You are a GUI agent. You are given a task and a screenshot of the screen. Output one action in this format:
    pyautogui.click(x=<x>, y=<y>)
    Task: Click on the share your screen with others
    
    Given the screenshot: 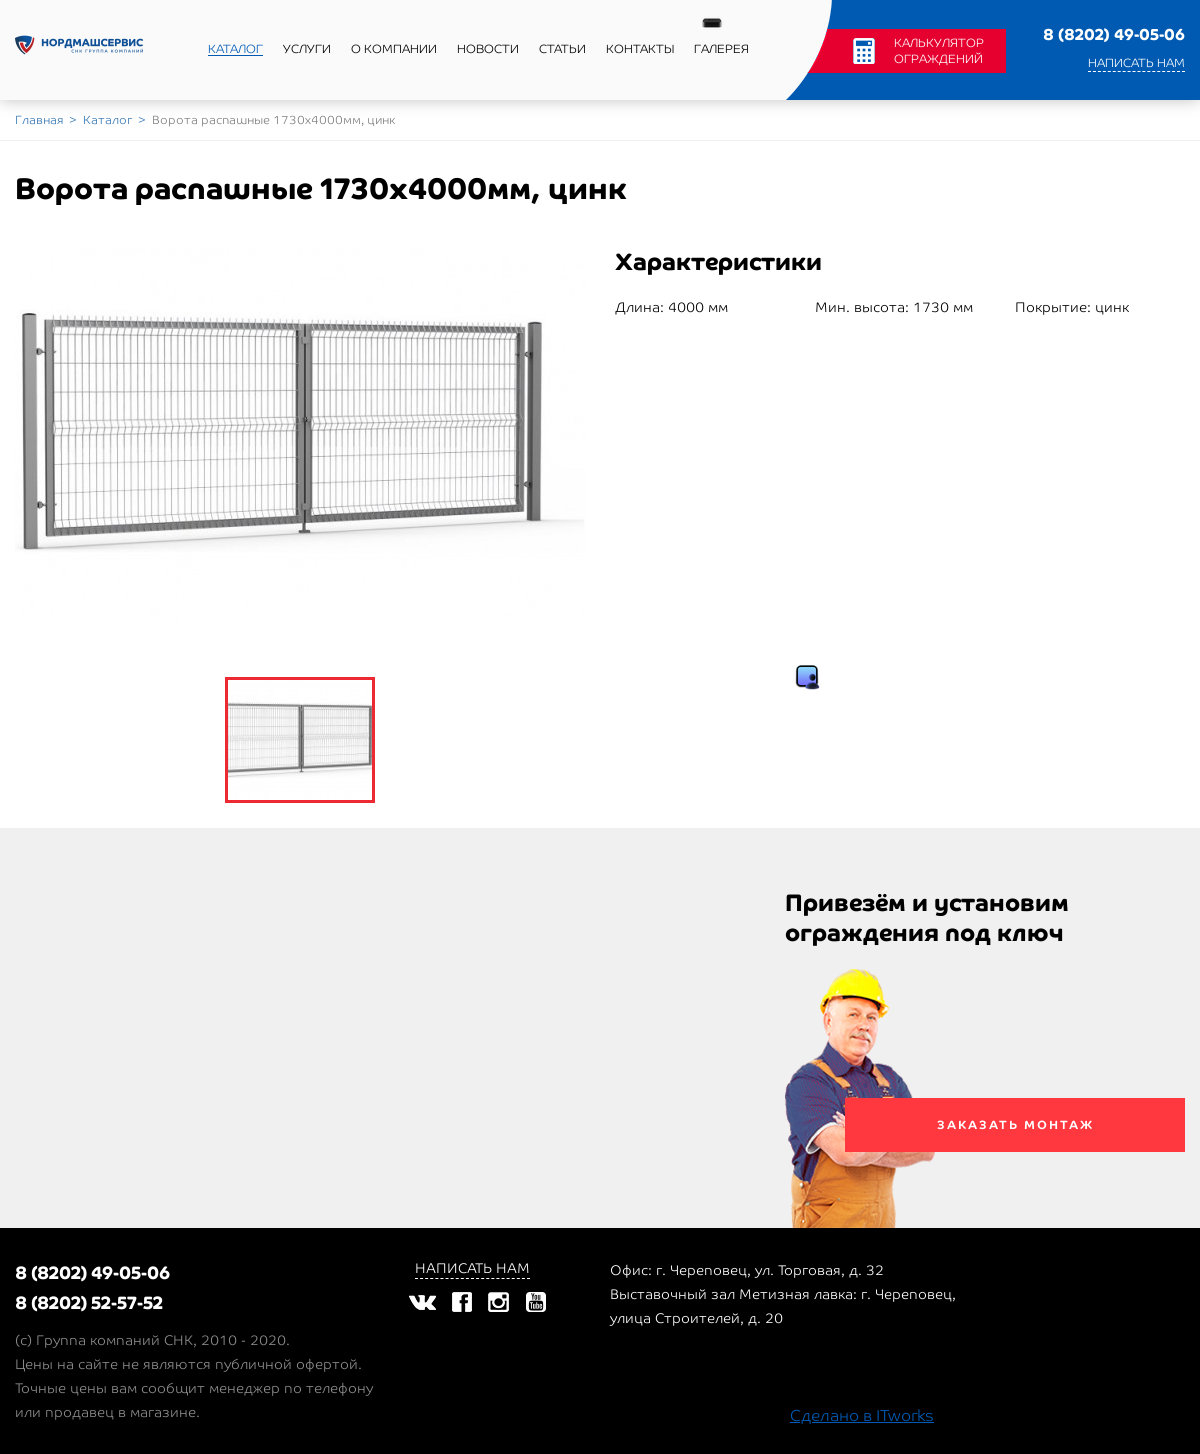 What is the action you would take?
    pyautogui.click(x=807, y=676)
    